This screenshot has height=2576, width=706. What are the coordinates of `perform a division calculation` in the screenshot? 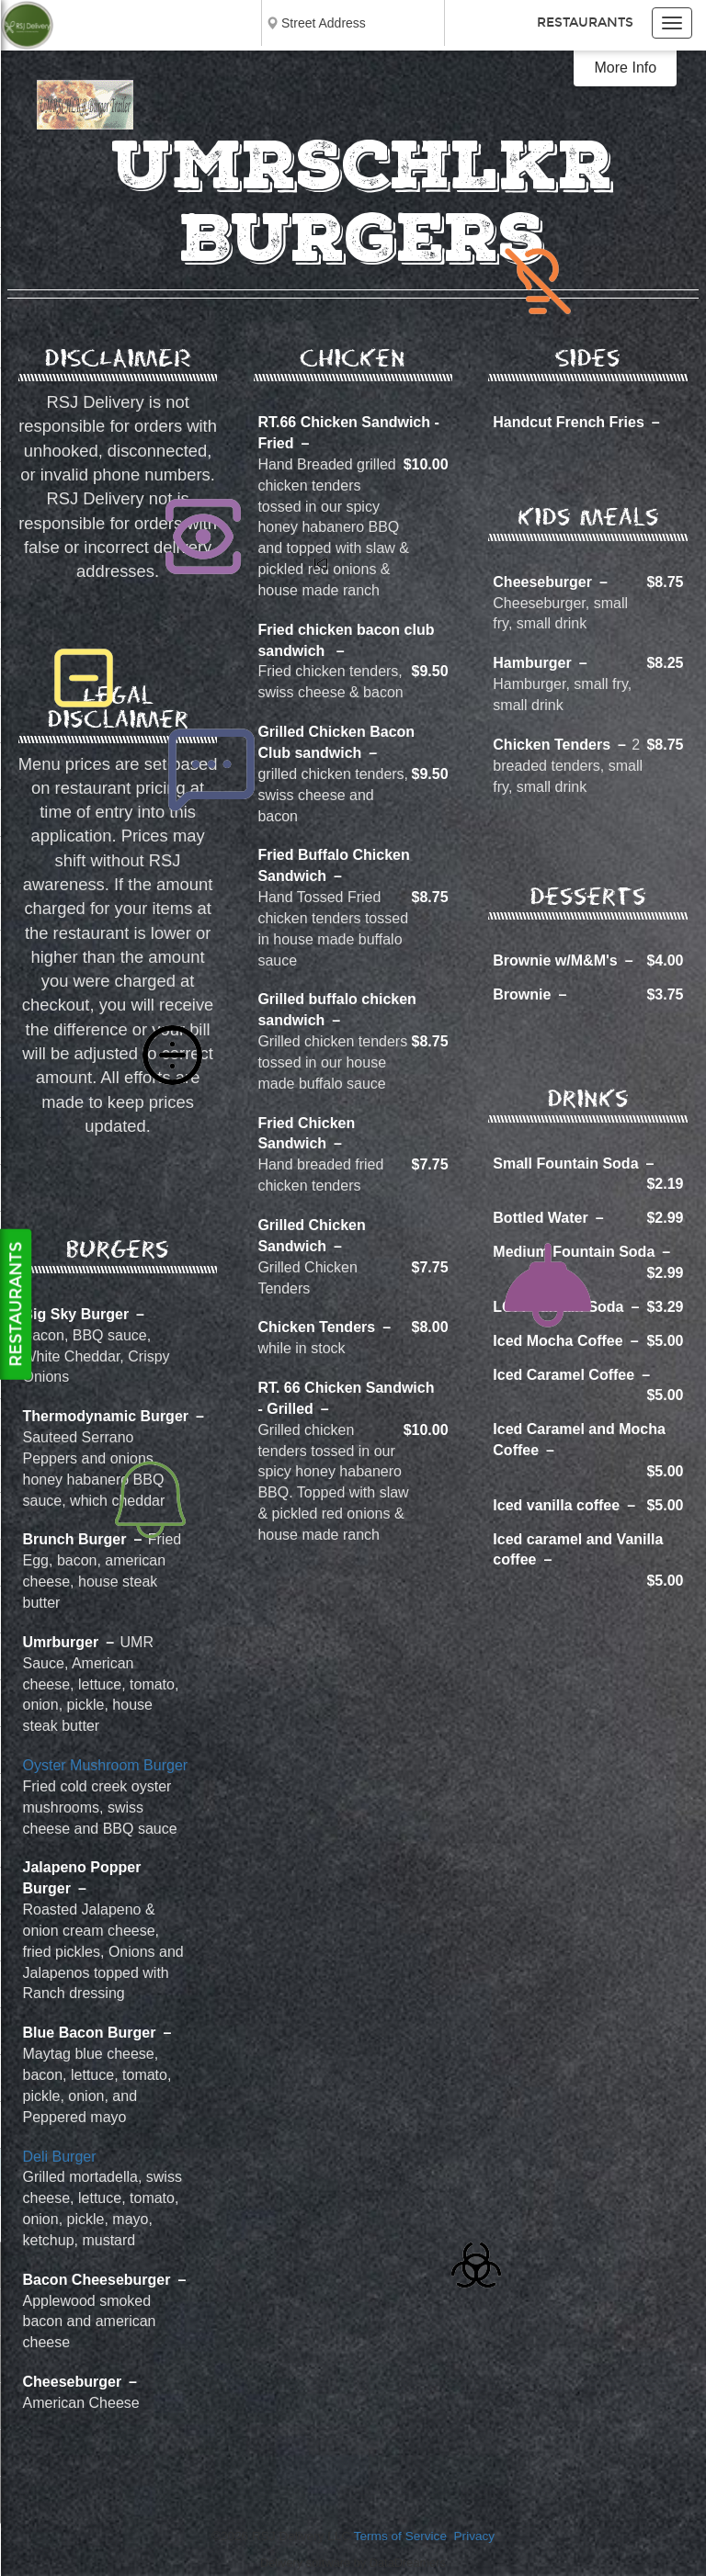 It's located at (172, 1055).